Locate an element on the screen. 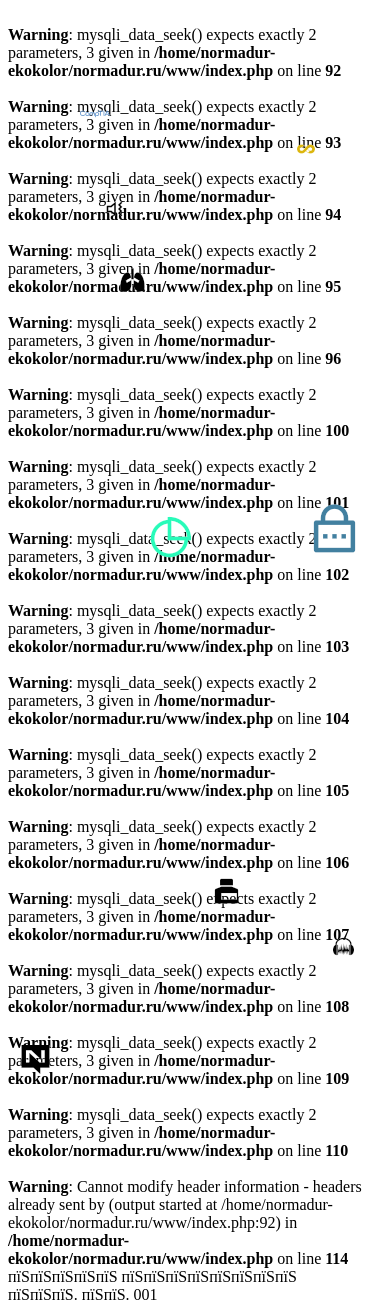 This screenshot has width=375, height=1312. access respiratory health information is located at coordinates (132, 280).